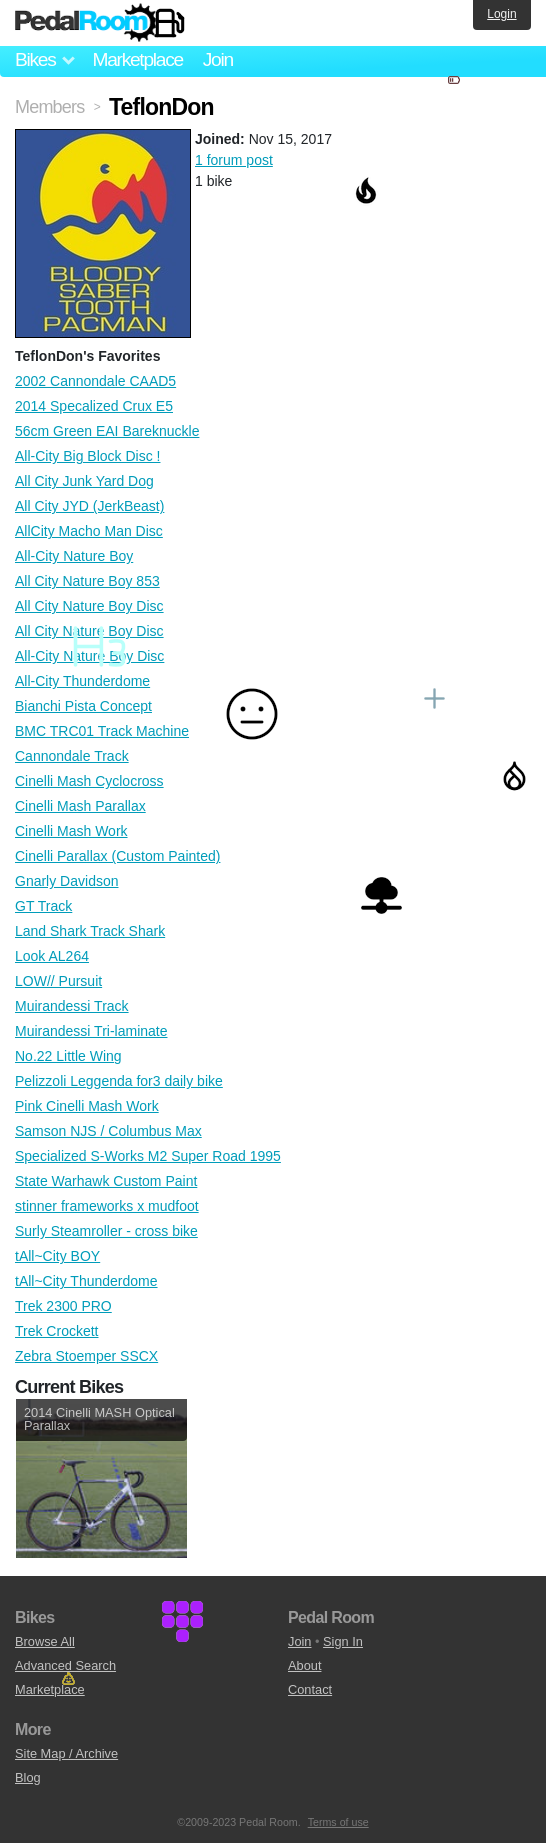 The image size is (546, 1843). I want to click on indicates low battery level, so click(454, 80).